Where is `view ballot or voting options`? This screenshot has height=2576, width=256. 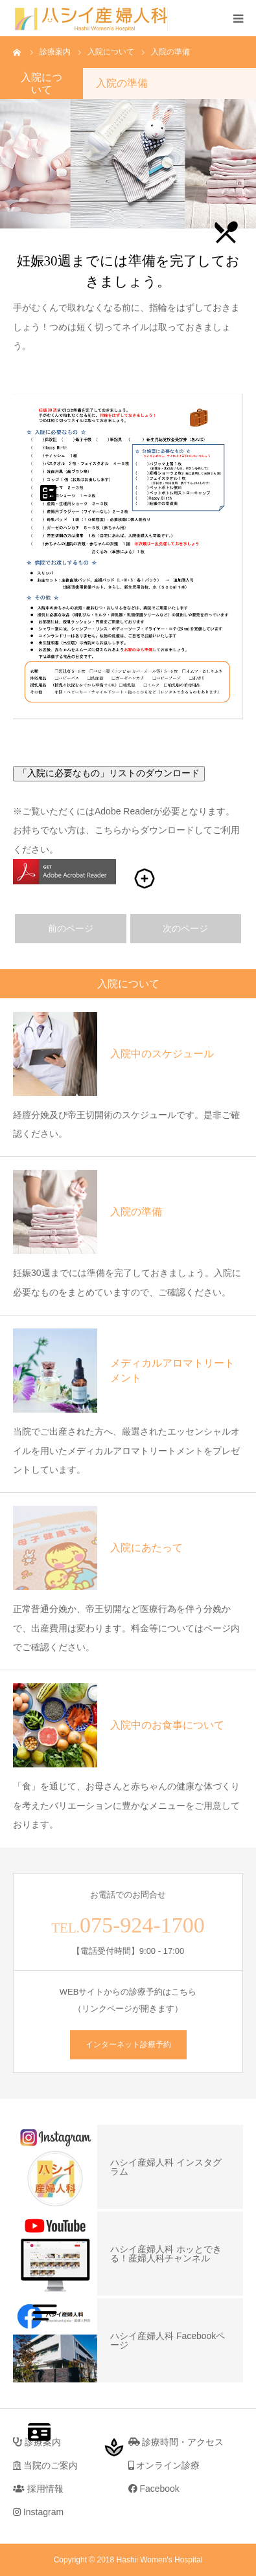 view ballot or voting options is located at coordinates (48, 493).